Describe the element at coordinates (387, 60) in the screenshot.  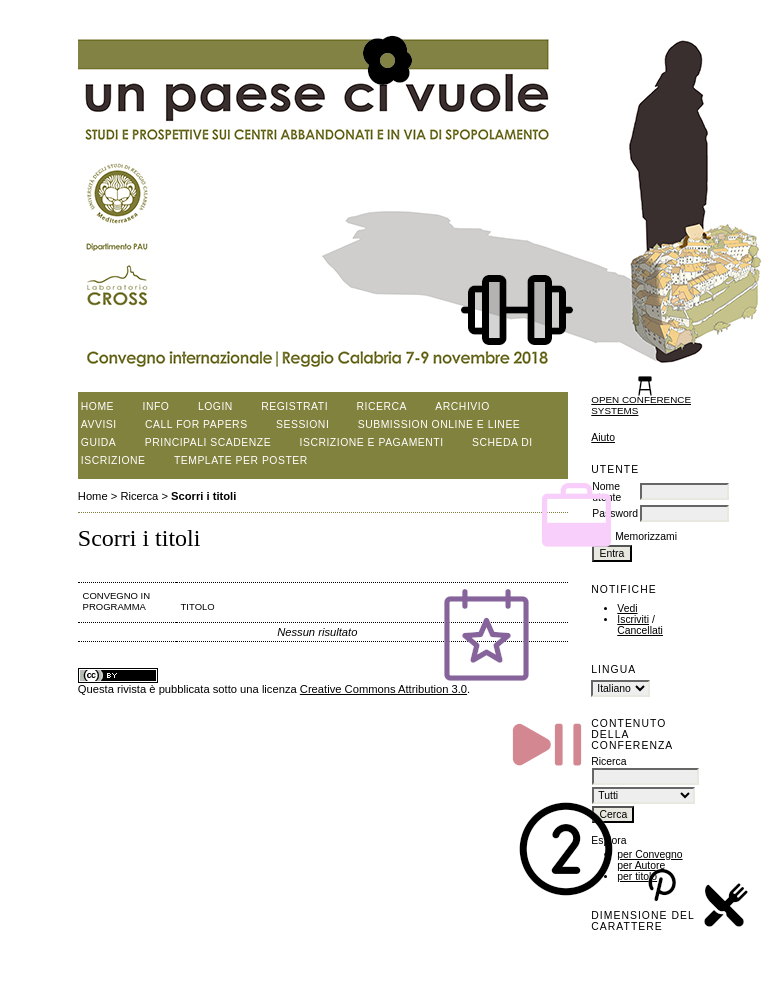
I see `indicates breakfast or morning meal options` at that location.